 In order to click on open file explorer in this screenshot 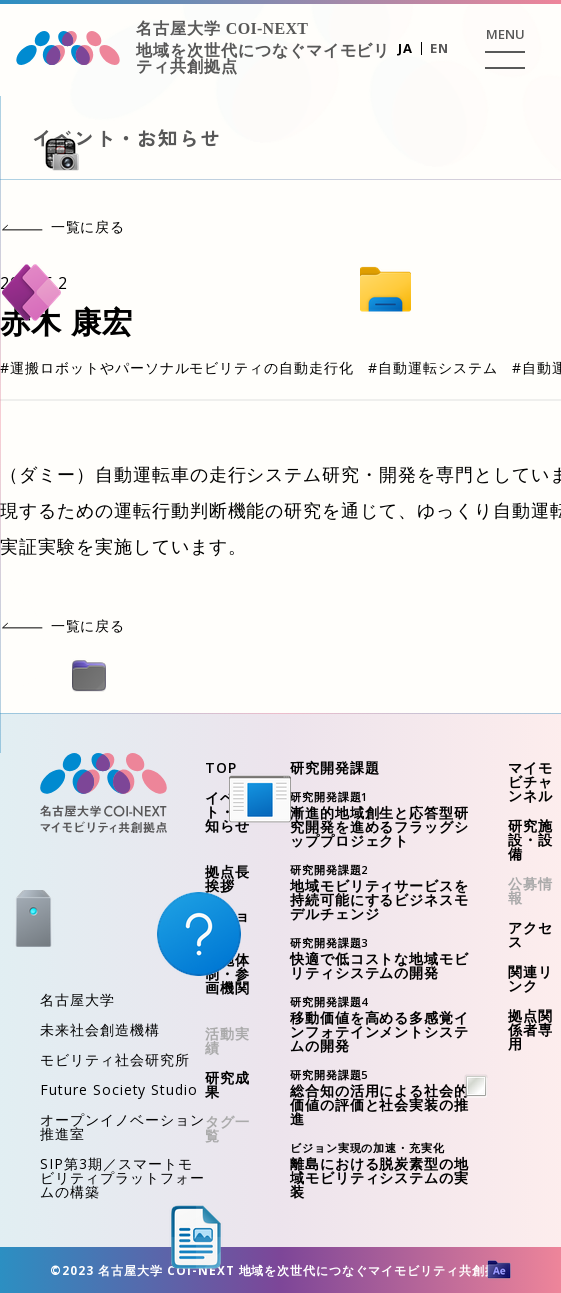, I will do `click(385, 288)`.